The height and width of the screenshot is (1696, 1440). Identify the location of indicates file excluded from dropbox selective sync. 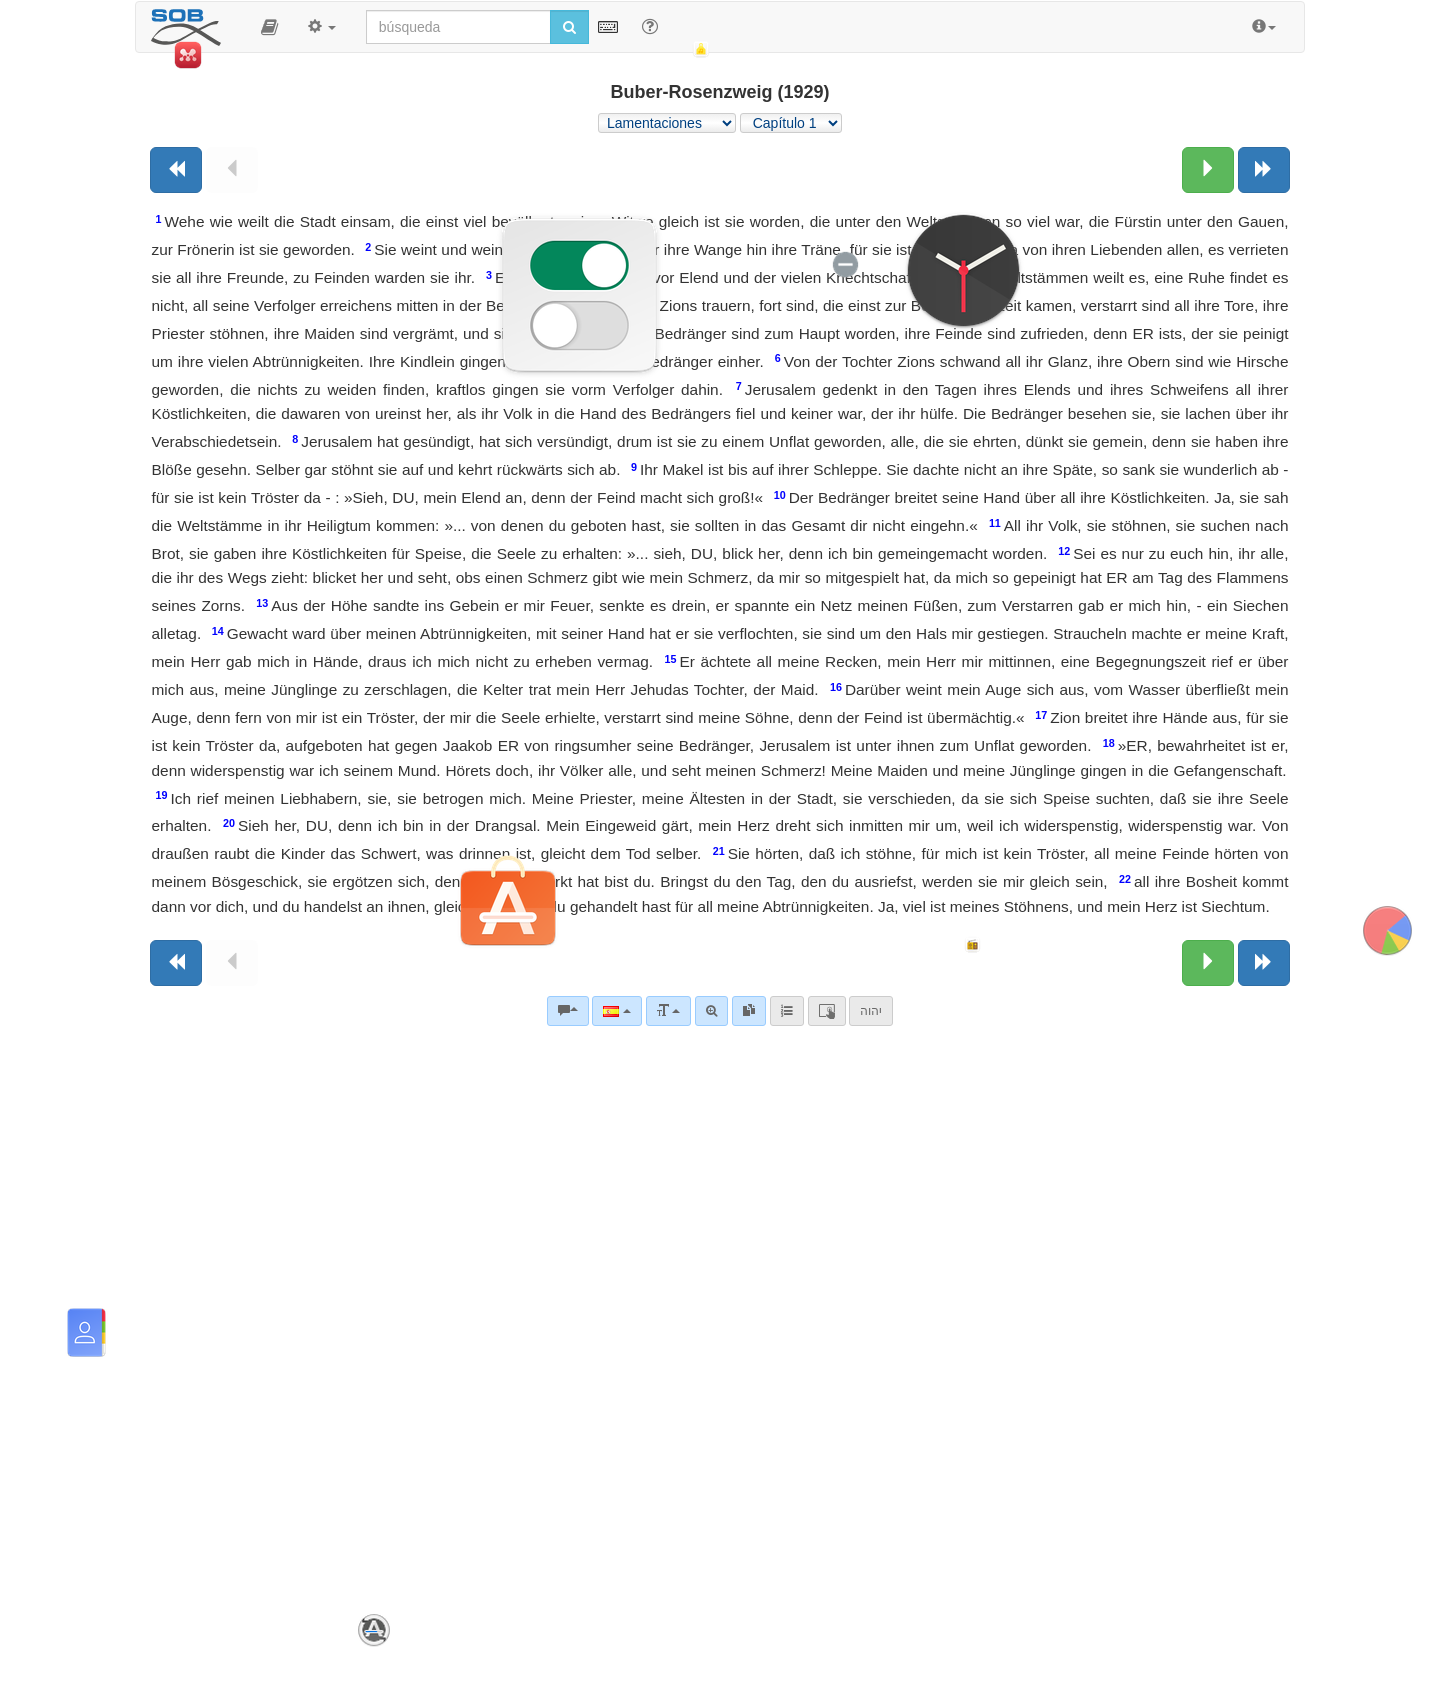
(845, 264).